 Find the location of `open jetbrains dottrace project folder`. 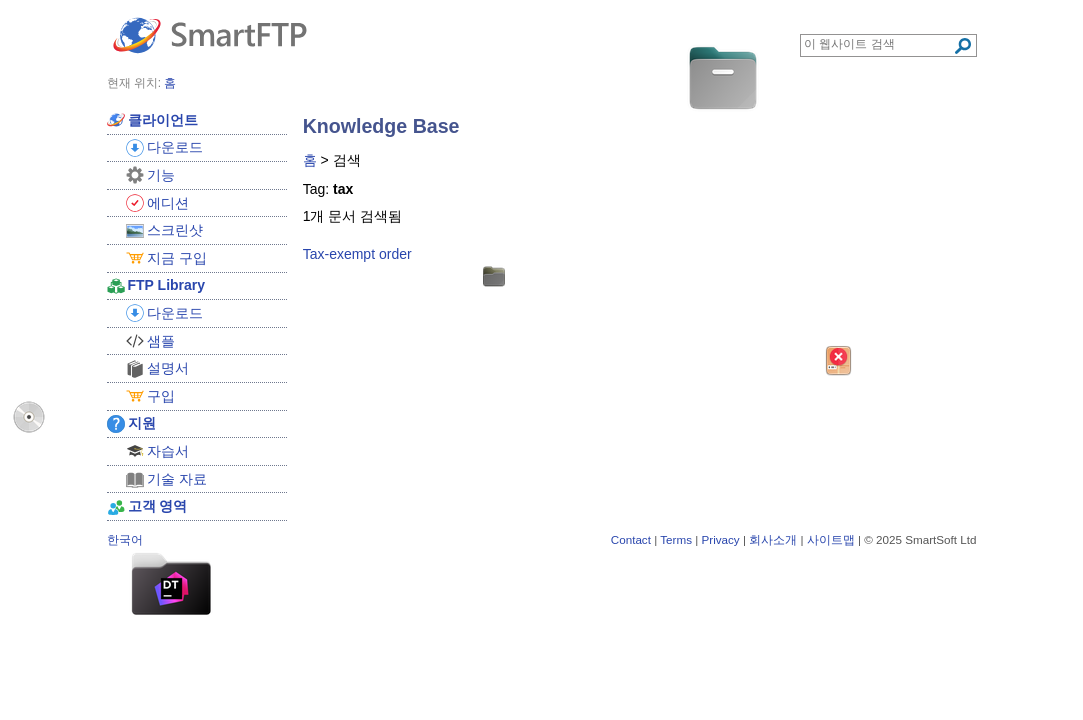

open jetbrains dottrace project folder is located at coordinates (171, 586).